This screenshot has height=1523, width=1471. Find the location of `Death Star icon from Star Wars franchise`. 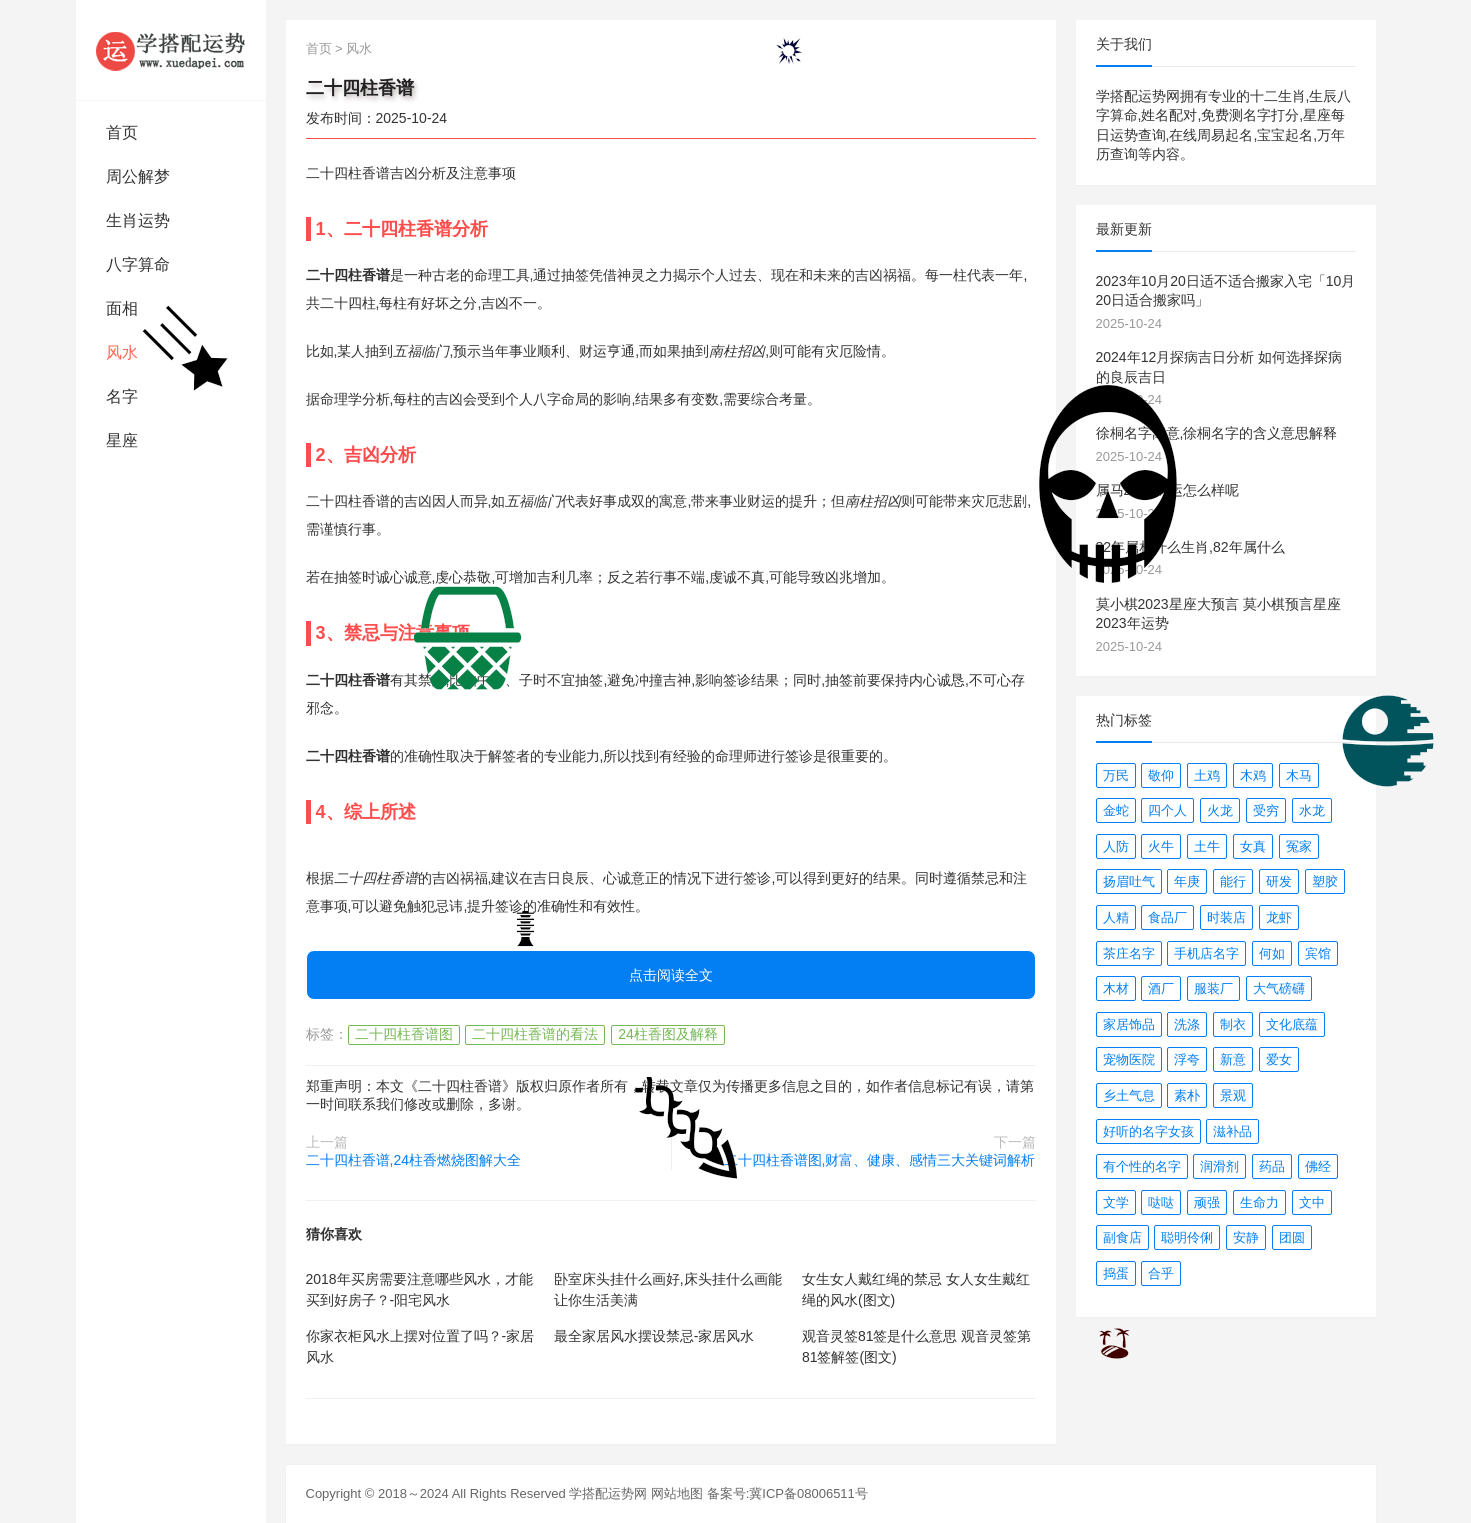

Death Star icon from Star Wars franchise is located at coordinates (1388, 741).